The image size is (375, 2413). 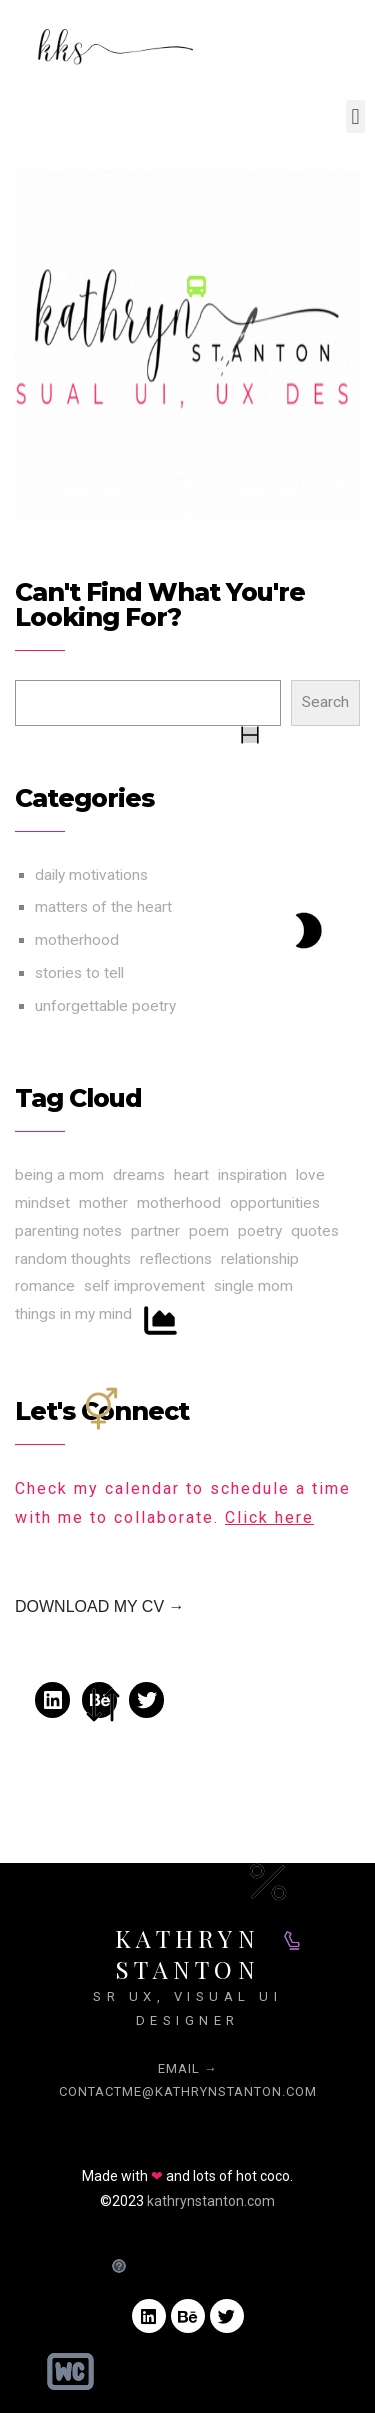 I want to click on view area chart or graph data, so click(x=160, y=1320).